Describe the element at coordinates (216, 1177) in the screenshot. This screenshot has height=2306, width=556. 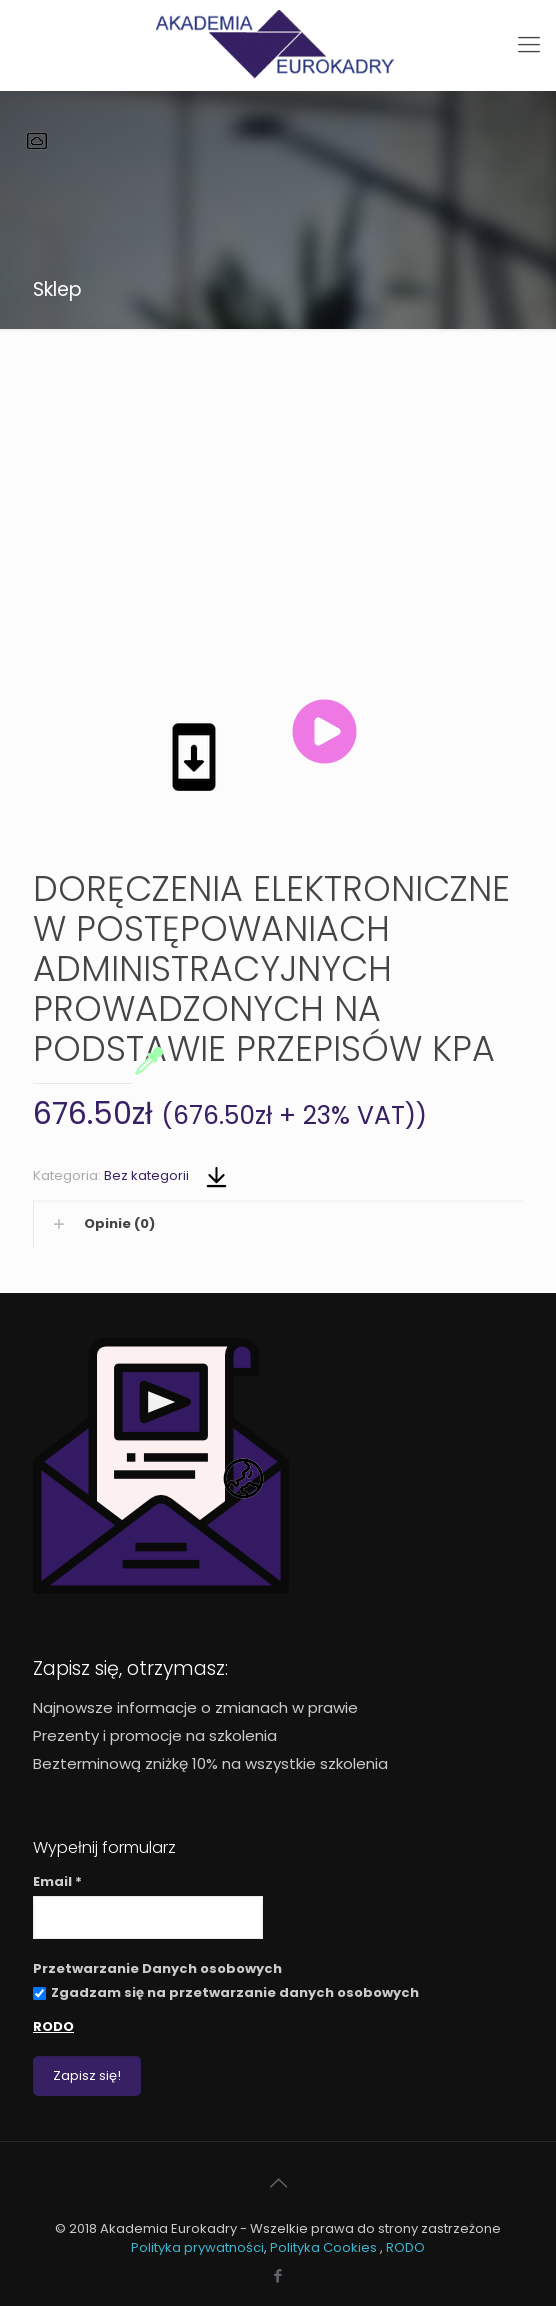
I see `download a file or content` at that location.